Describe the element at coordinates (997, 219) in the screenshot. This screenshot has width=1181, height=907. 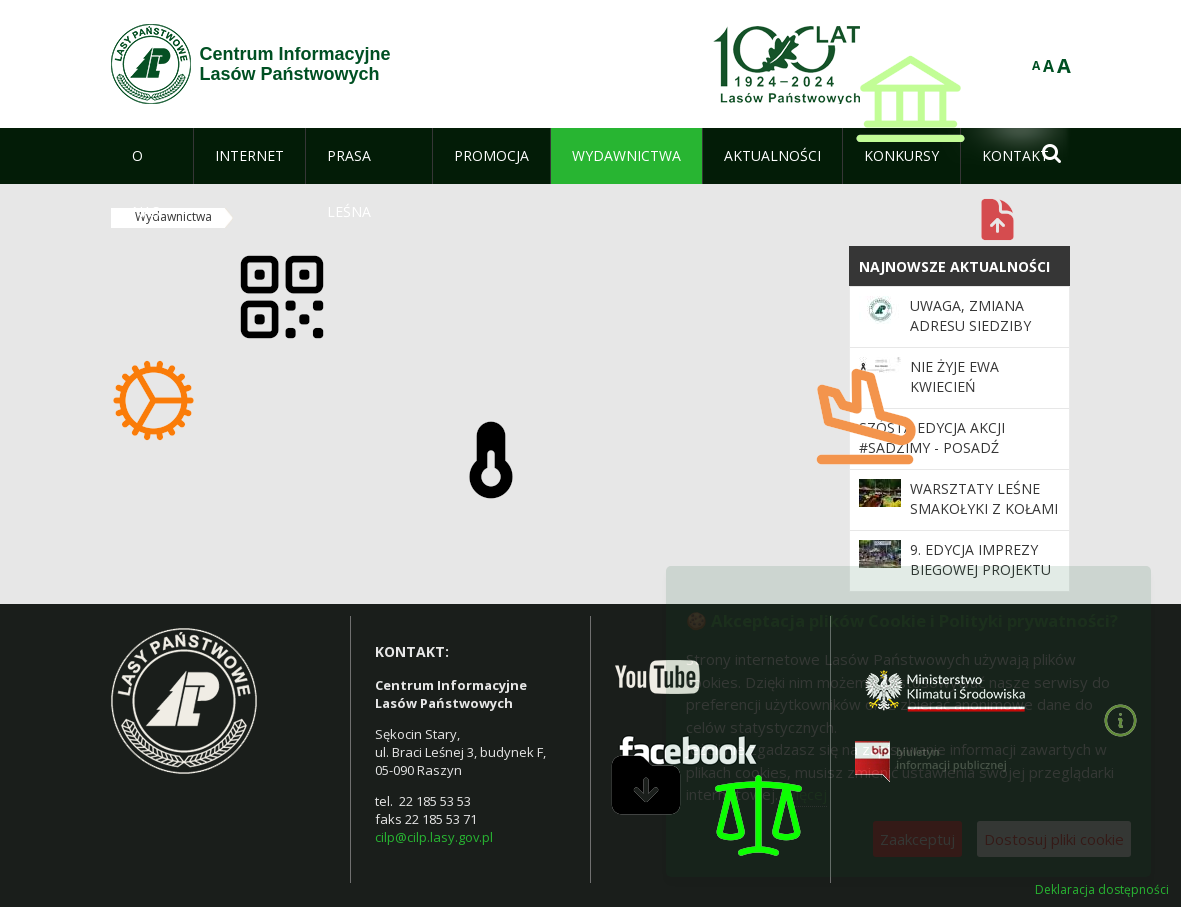
I see `upload a document` at that location.